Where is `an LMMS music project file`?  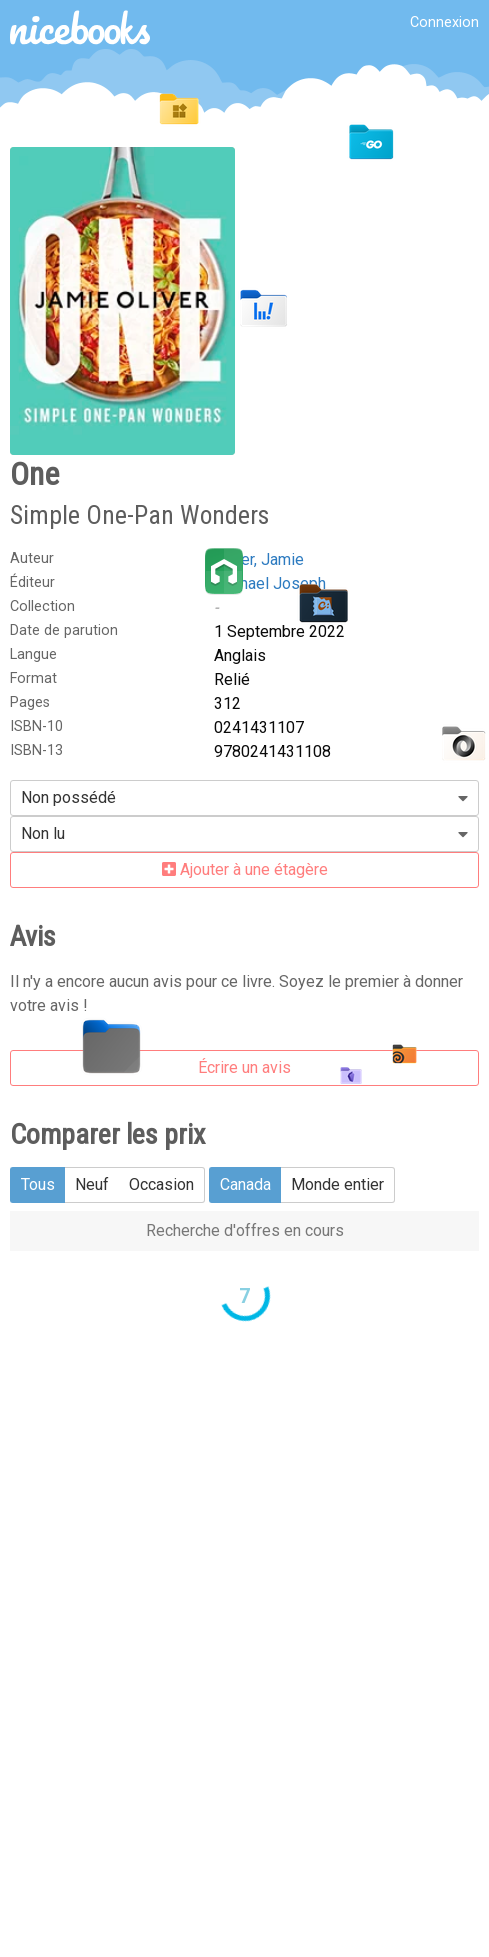 an LMMS music project file is located at coordinates (224, 571).